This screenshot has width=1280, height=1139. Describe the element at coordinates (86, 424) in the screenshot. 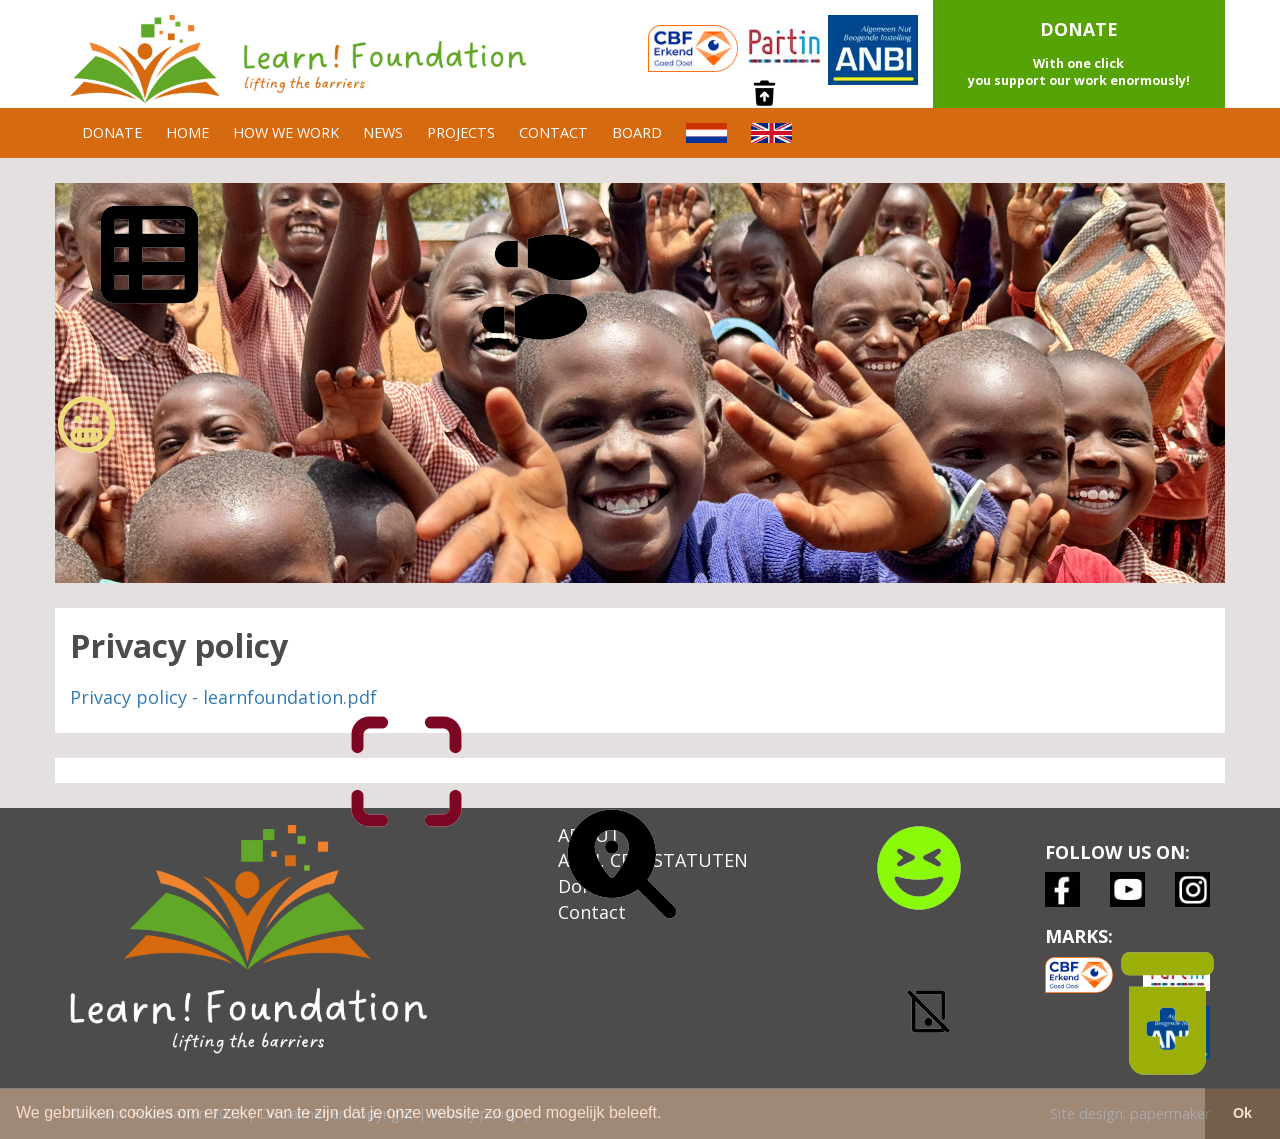

I see `indicates an awkward or uncomfortable situation` at that location.